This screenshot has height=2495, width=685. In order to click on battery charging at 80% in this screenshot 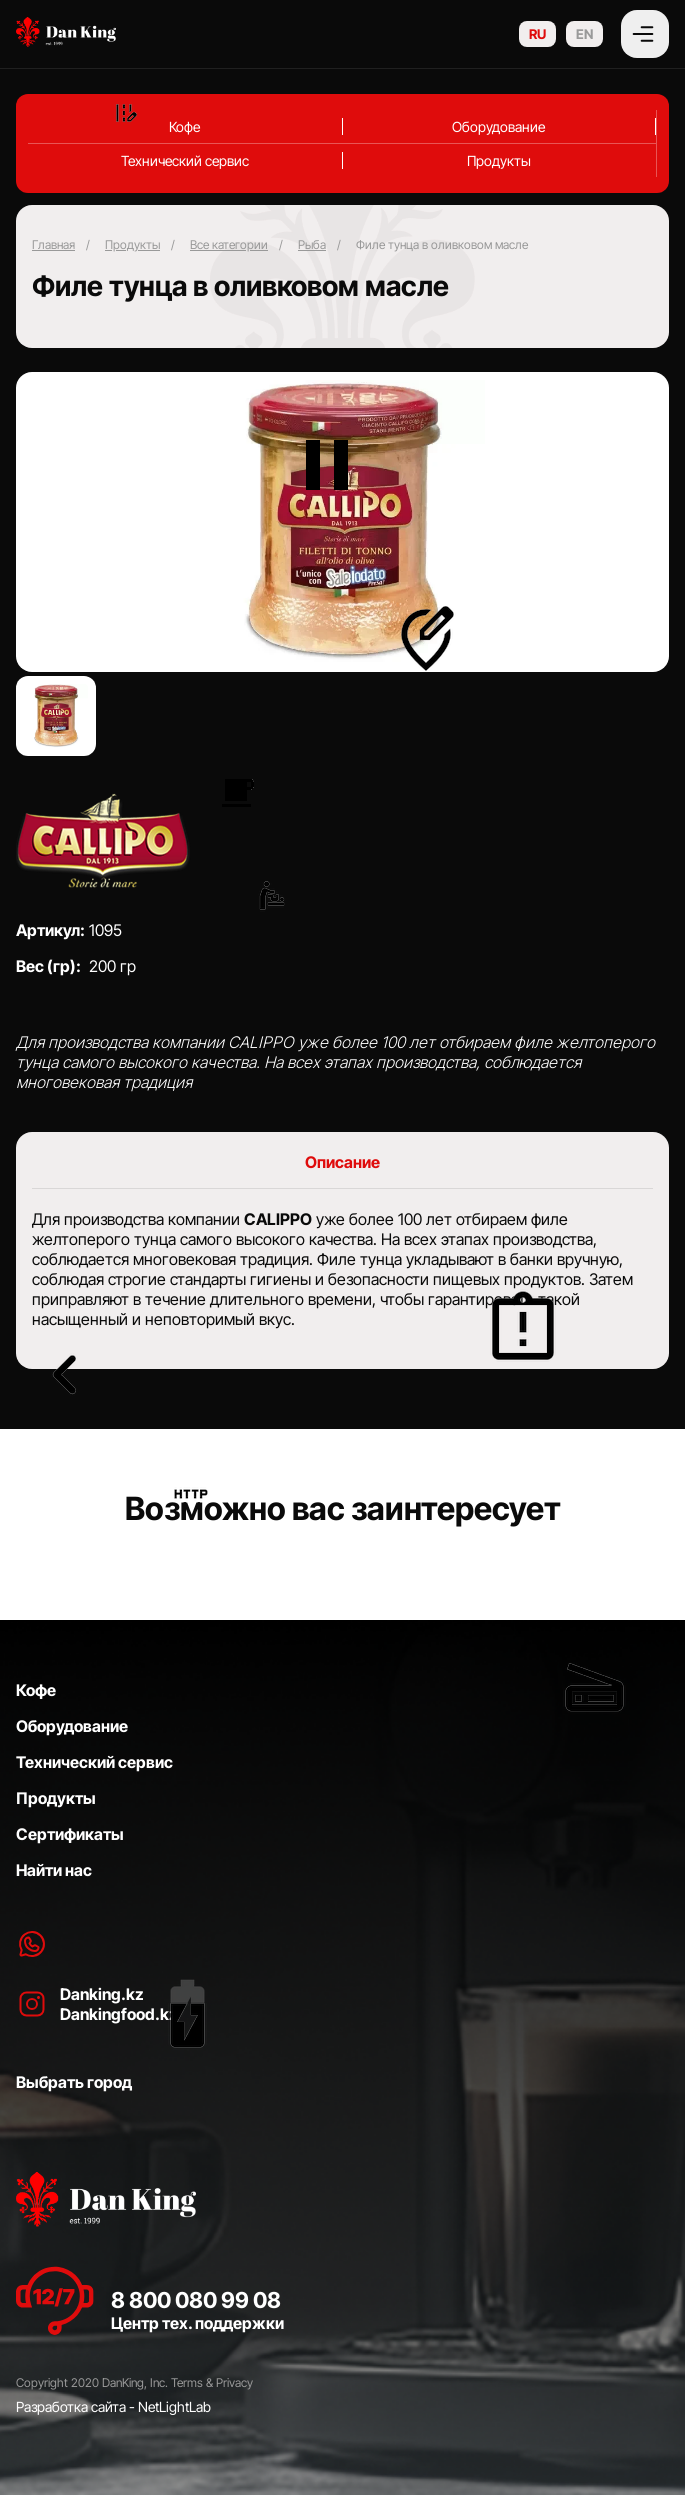, I will do `click(187, 2013)`.